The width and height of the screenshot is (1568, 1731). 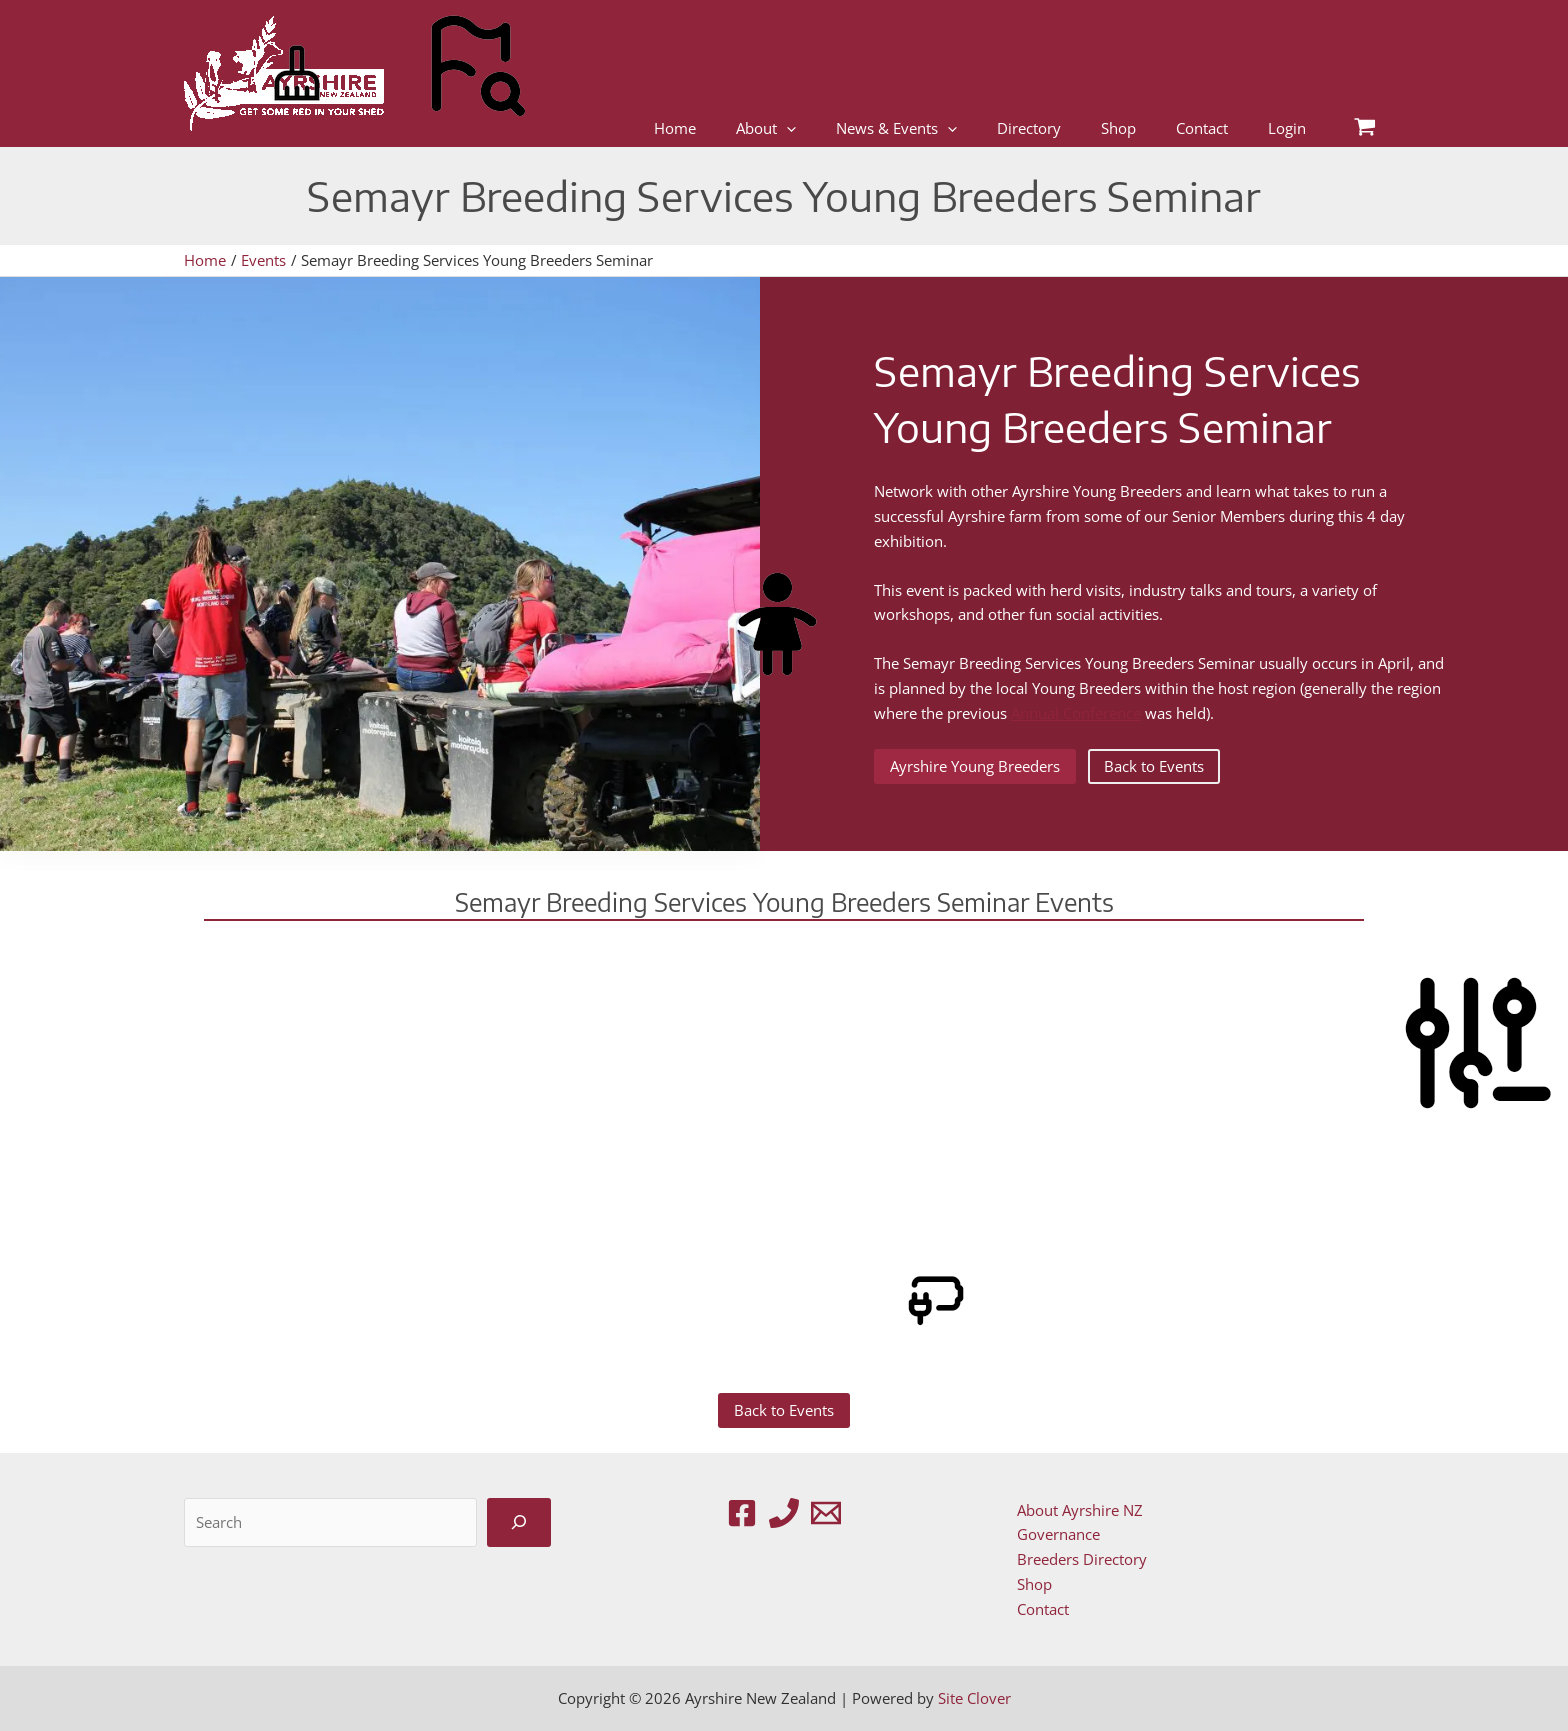 I want to click on search flagged items, so click(x=471, y=62).